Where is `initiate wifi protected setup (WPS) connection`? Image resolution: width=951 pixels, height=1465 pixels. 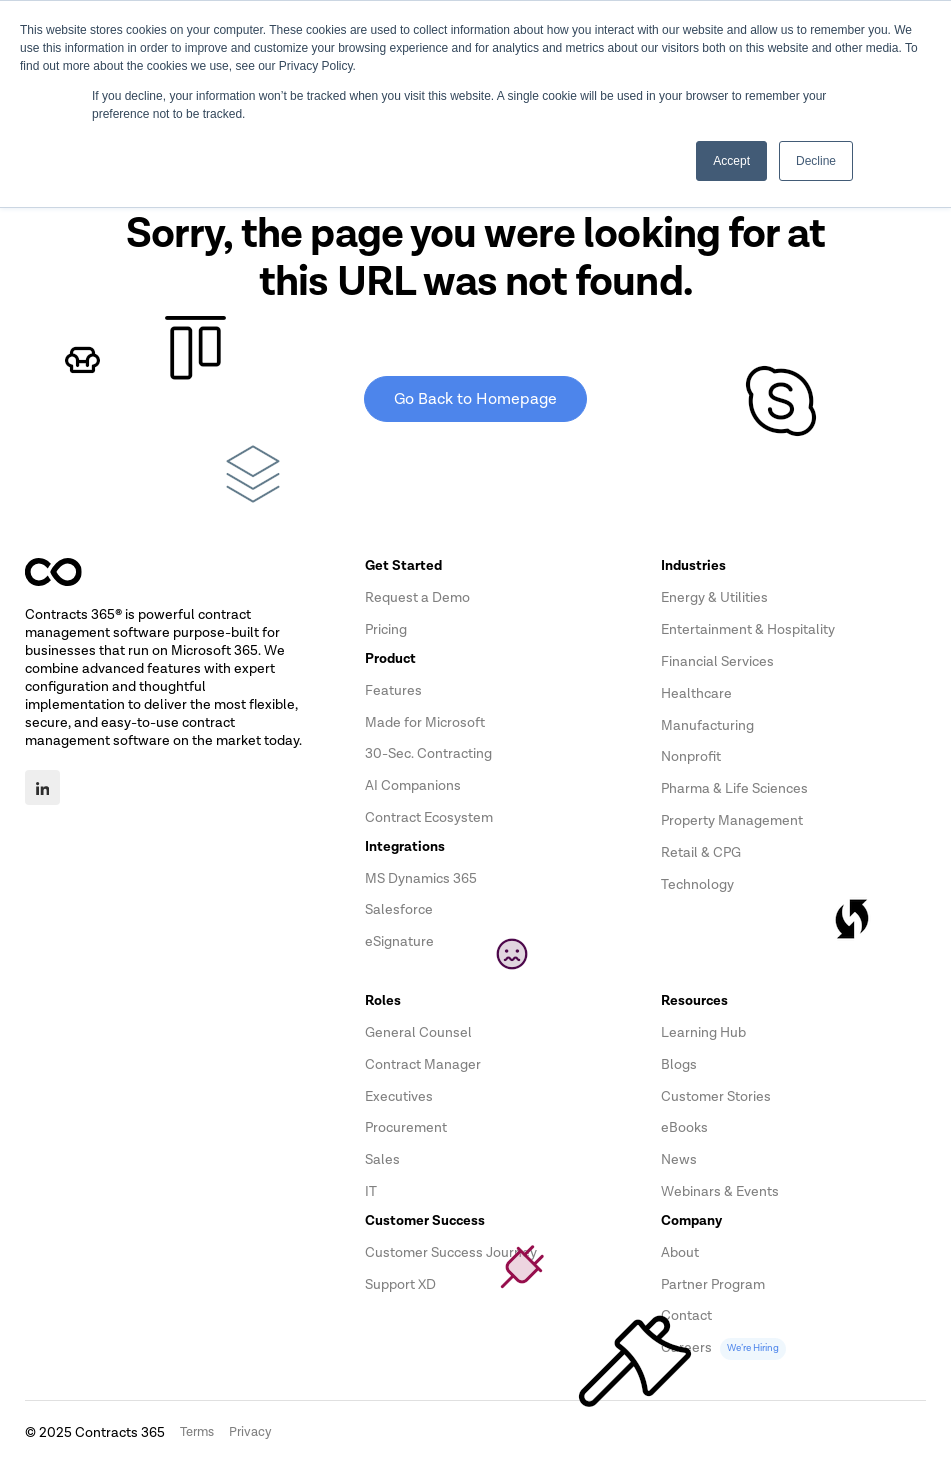
initiate wifi protected setup (WPS) connection is located at coordinates (852, 919).